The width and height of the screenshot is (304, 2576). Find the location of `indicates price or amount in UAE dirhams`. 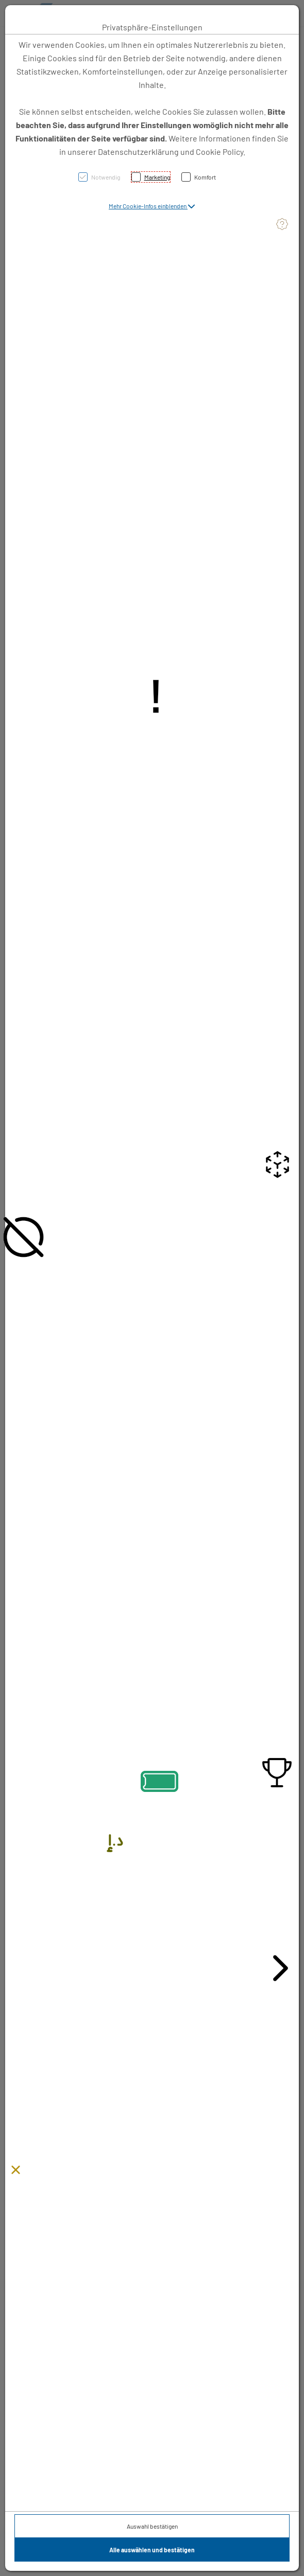

indicates price or amount in UAE dirhams is located at coordinates (115, 1843).